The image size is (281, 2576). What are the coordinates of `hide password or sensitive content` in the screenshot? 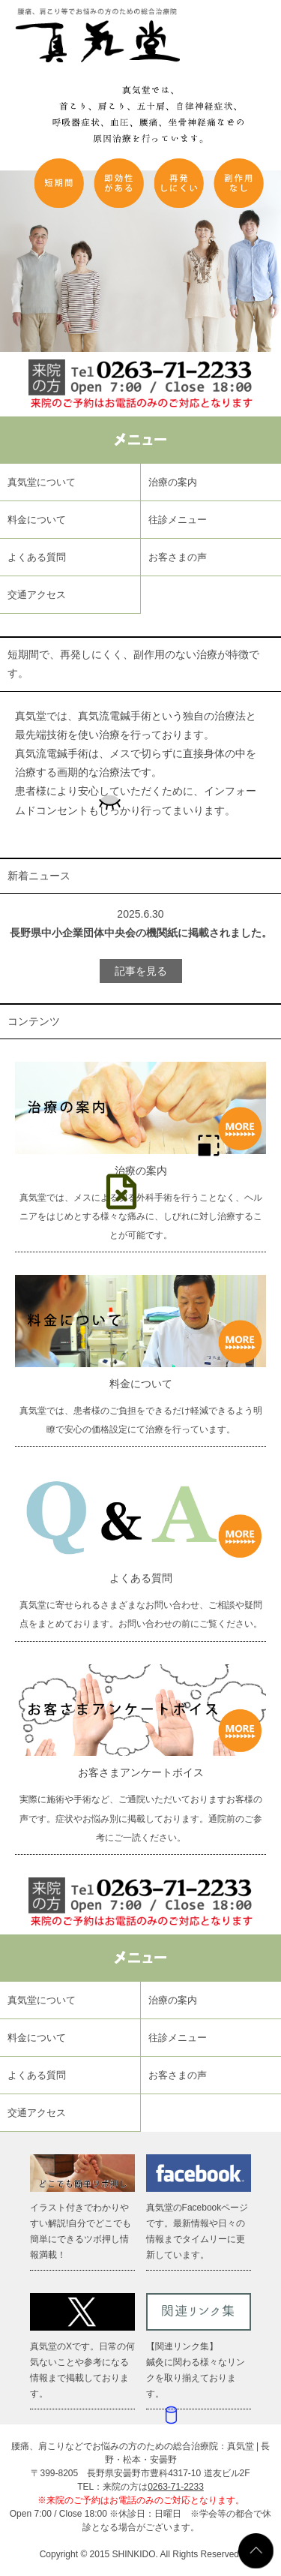 It's located at (109, 802).